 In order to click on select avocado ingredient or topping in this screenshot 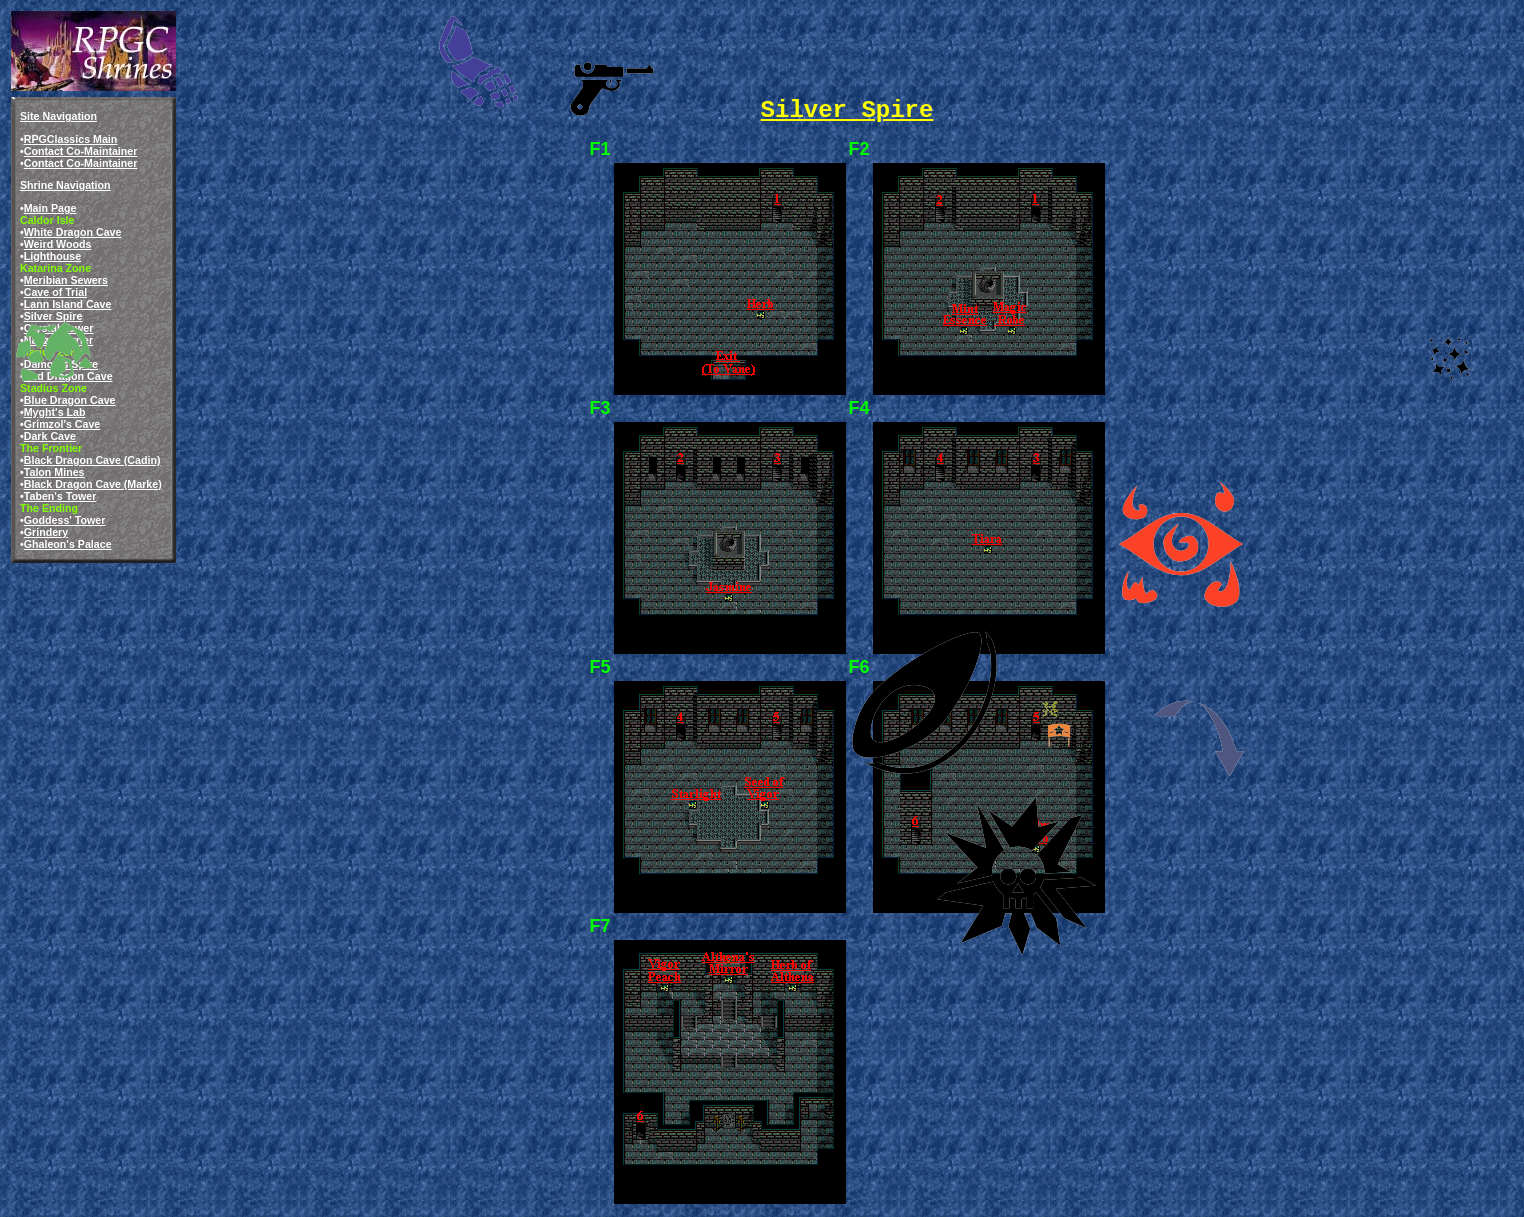, I will do `click(924, 702)`.